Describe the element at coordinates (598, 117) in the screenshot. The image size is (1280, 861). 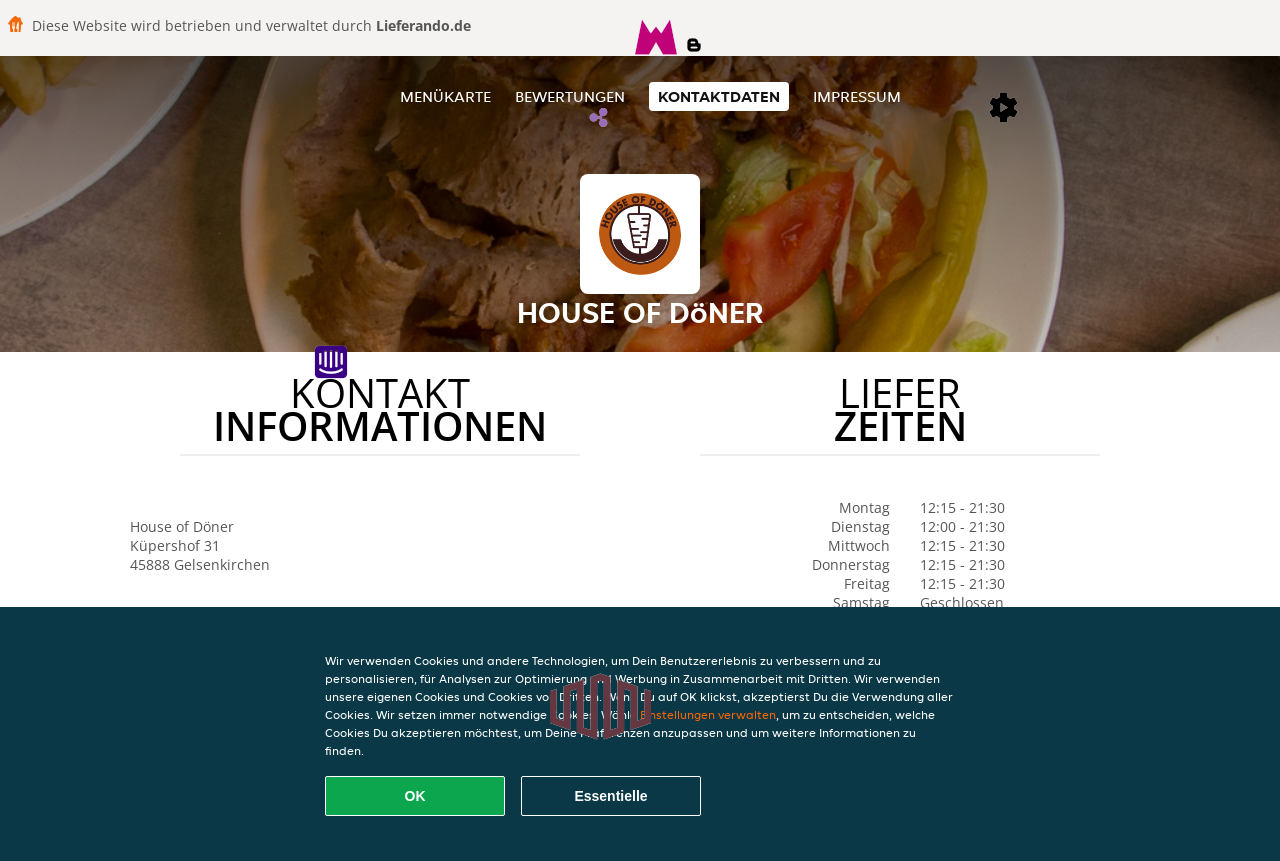
I see `Ripple cryptocurrency logo` at that location.